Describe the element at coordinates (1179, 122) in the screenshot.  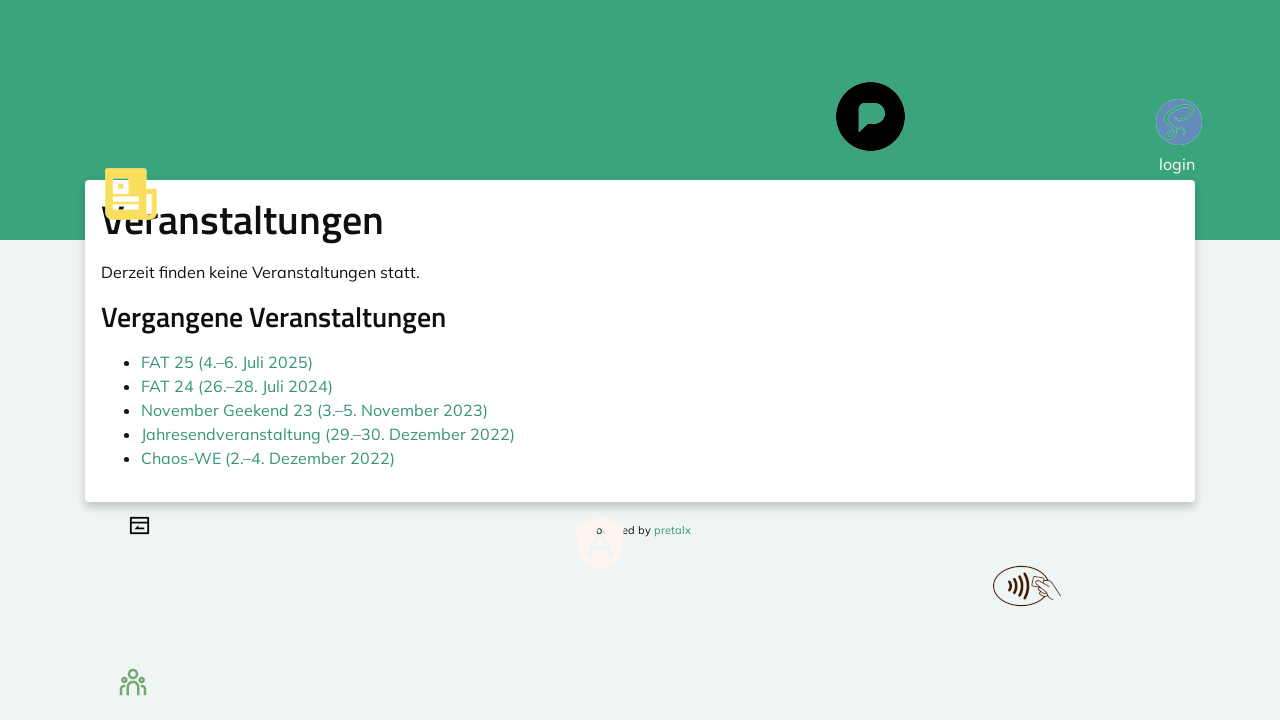
I see `sass css preprocessor logo` at that location.